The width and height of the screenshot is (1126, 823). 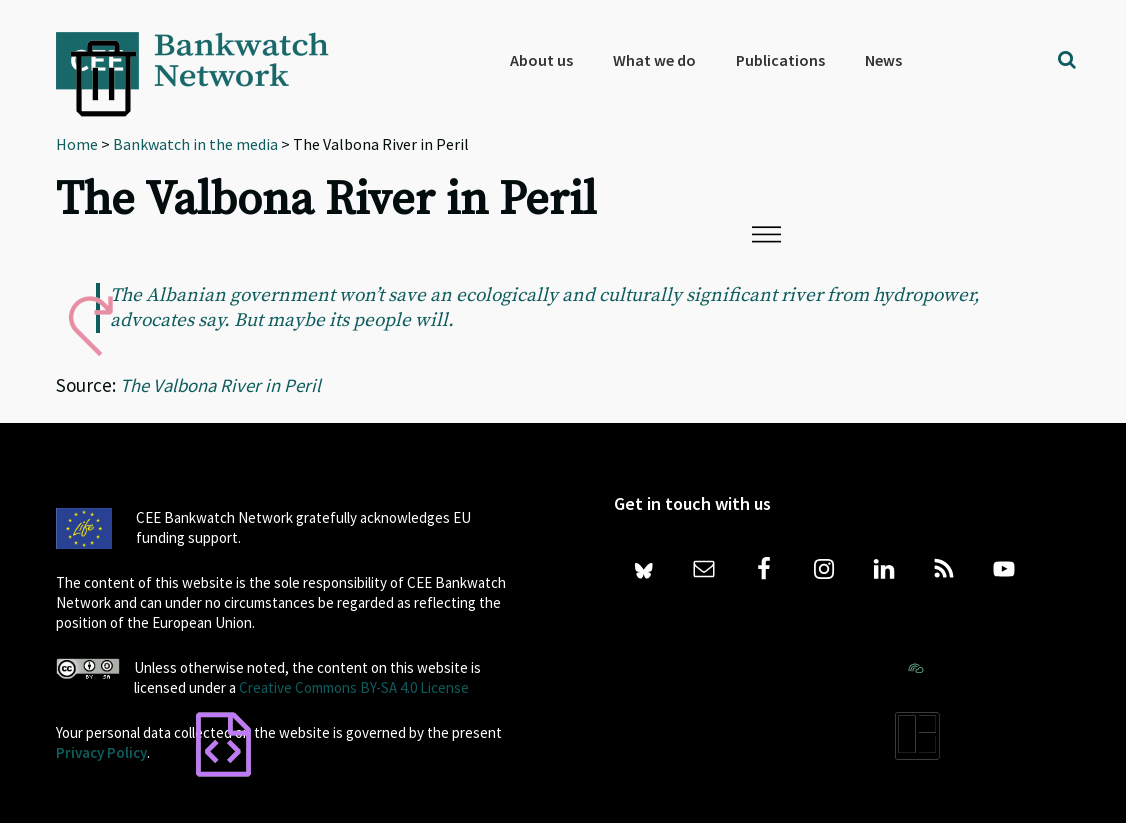 What do you see at coordinates (92, 324) in the screenshot?
I see `redo the last undone action` at bounding box center [92, 324].